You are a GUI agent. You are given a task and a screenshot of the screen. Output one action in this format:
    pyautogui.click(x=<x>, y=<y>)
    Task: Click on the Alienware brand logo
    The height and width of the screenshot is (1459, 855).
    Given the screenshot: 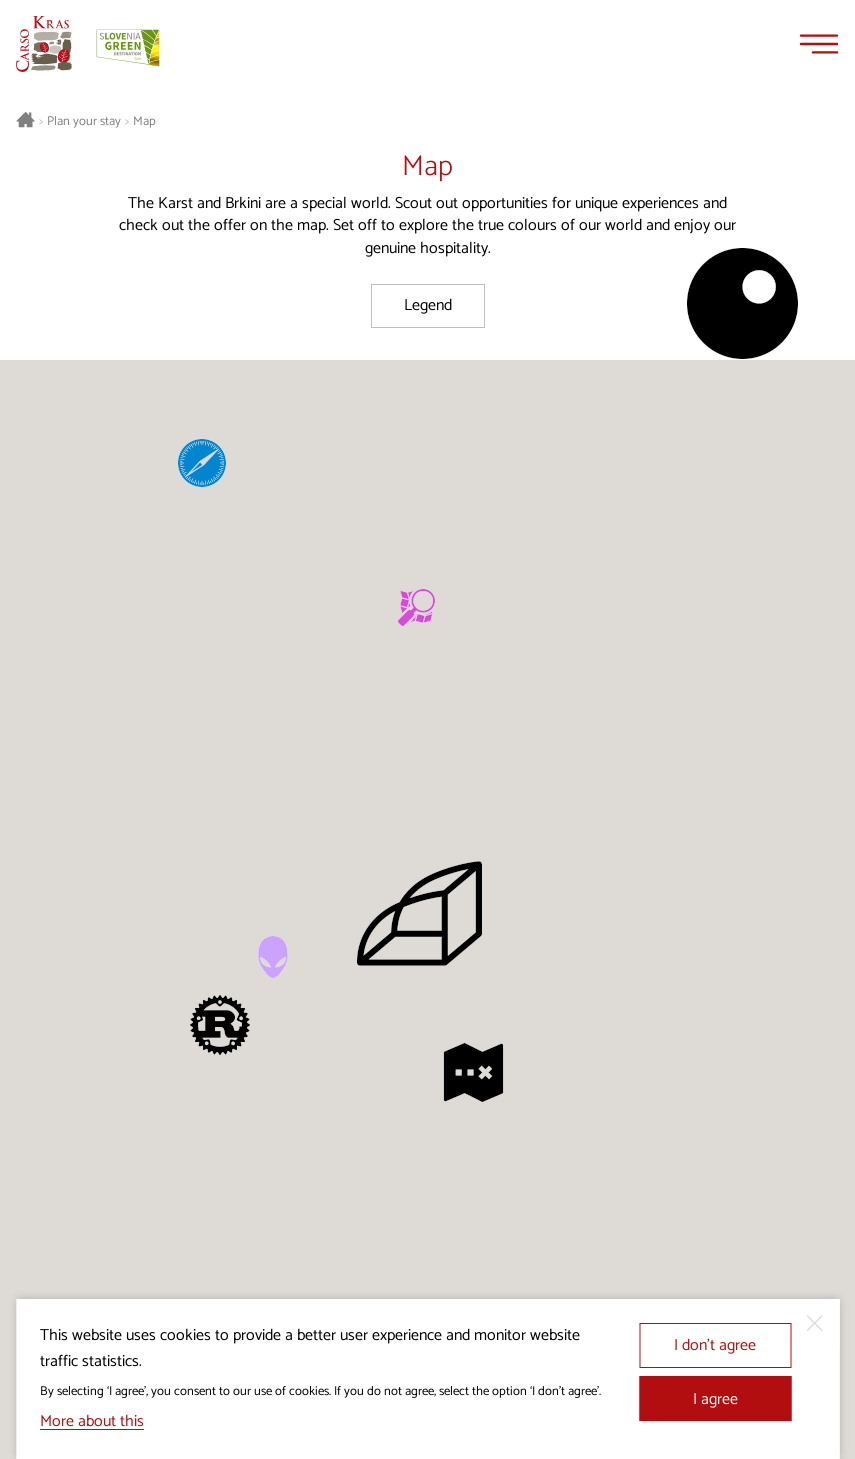 What is the action you would take?
    pyautogui.click(x=273, y=957)
    